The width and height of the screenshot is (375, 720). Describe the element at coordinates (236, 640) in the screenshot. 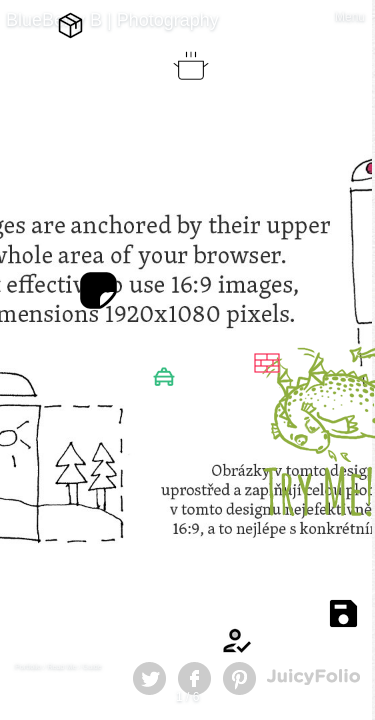

I see `user registration completed successfully` at that location.